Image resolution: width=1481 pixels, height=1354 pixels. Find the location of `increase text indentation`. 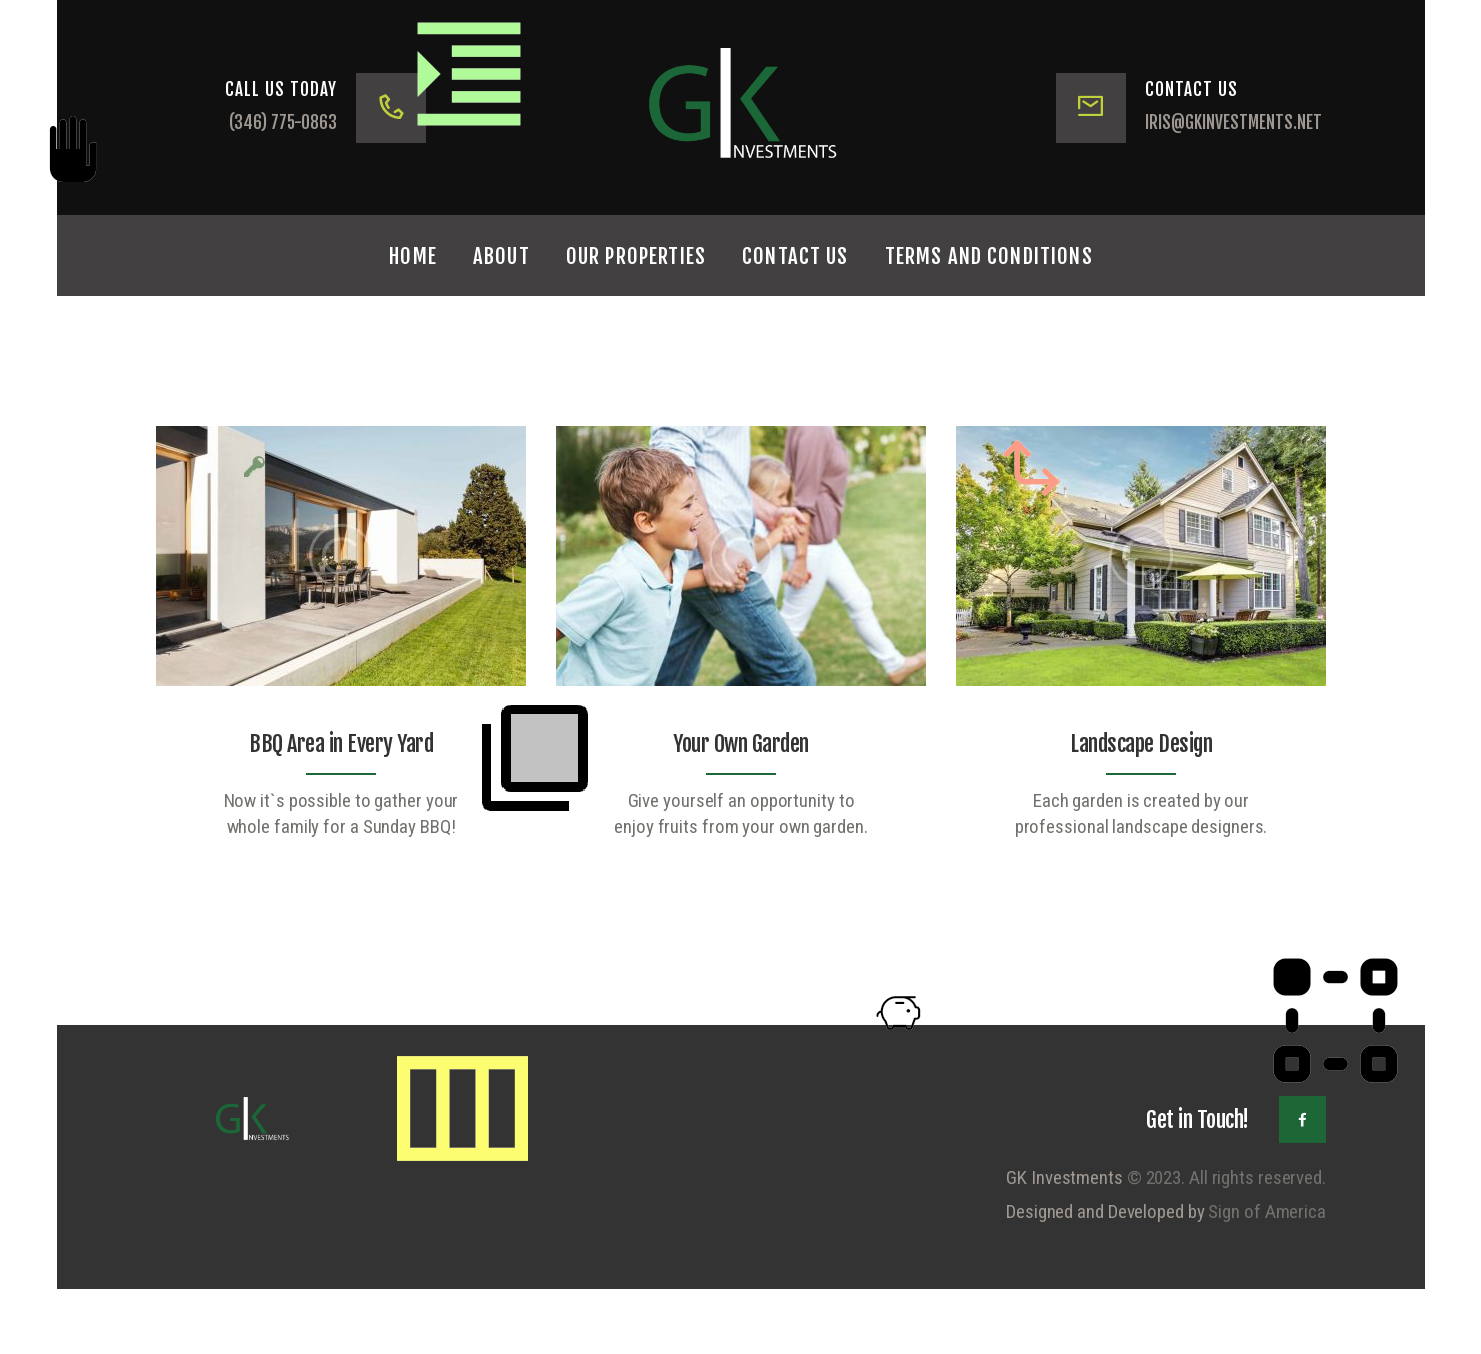

increase text indentation is located at coordinates (469, 74).